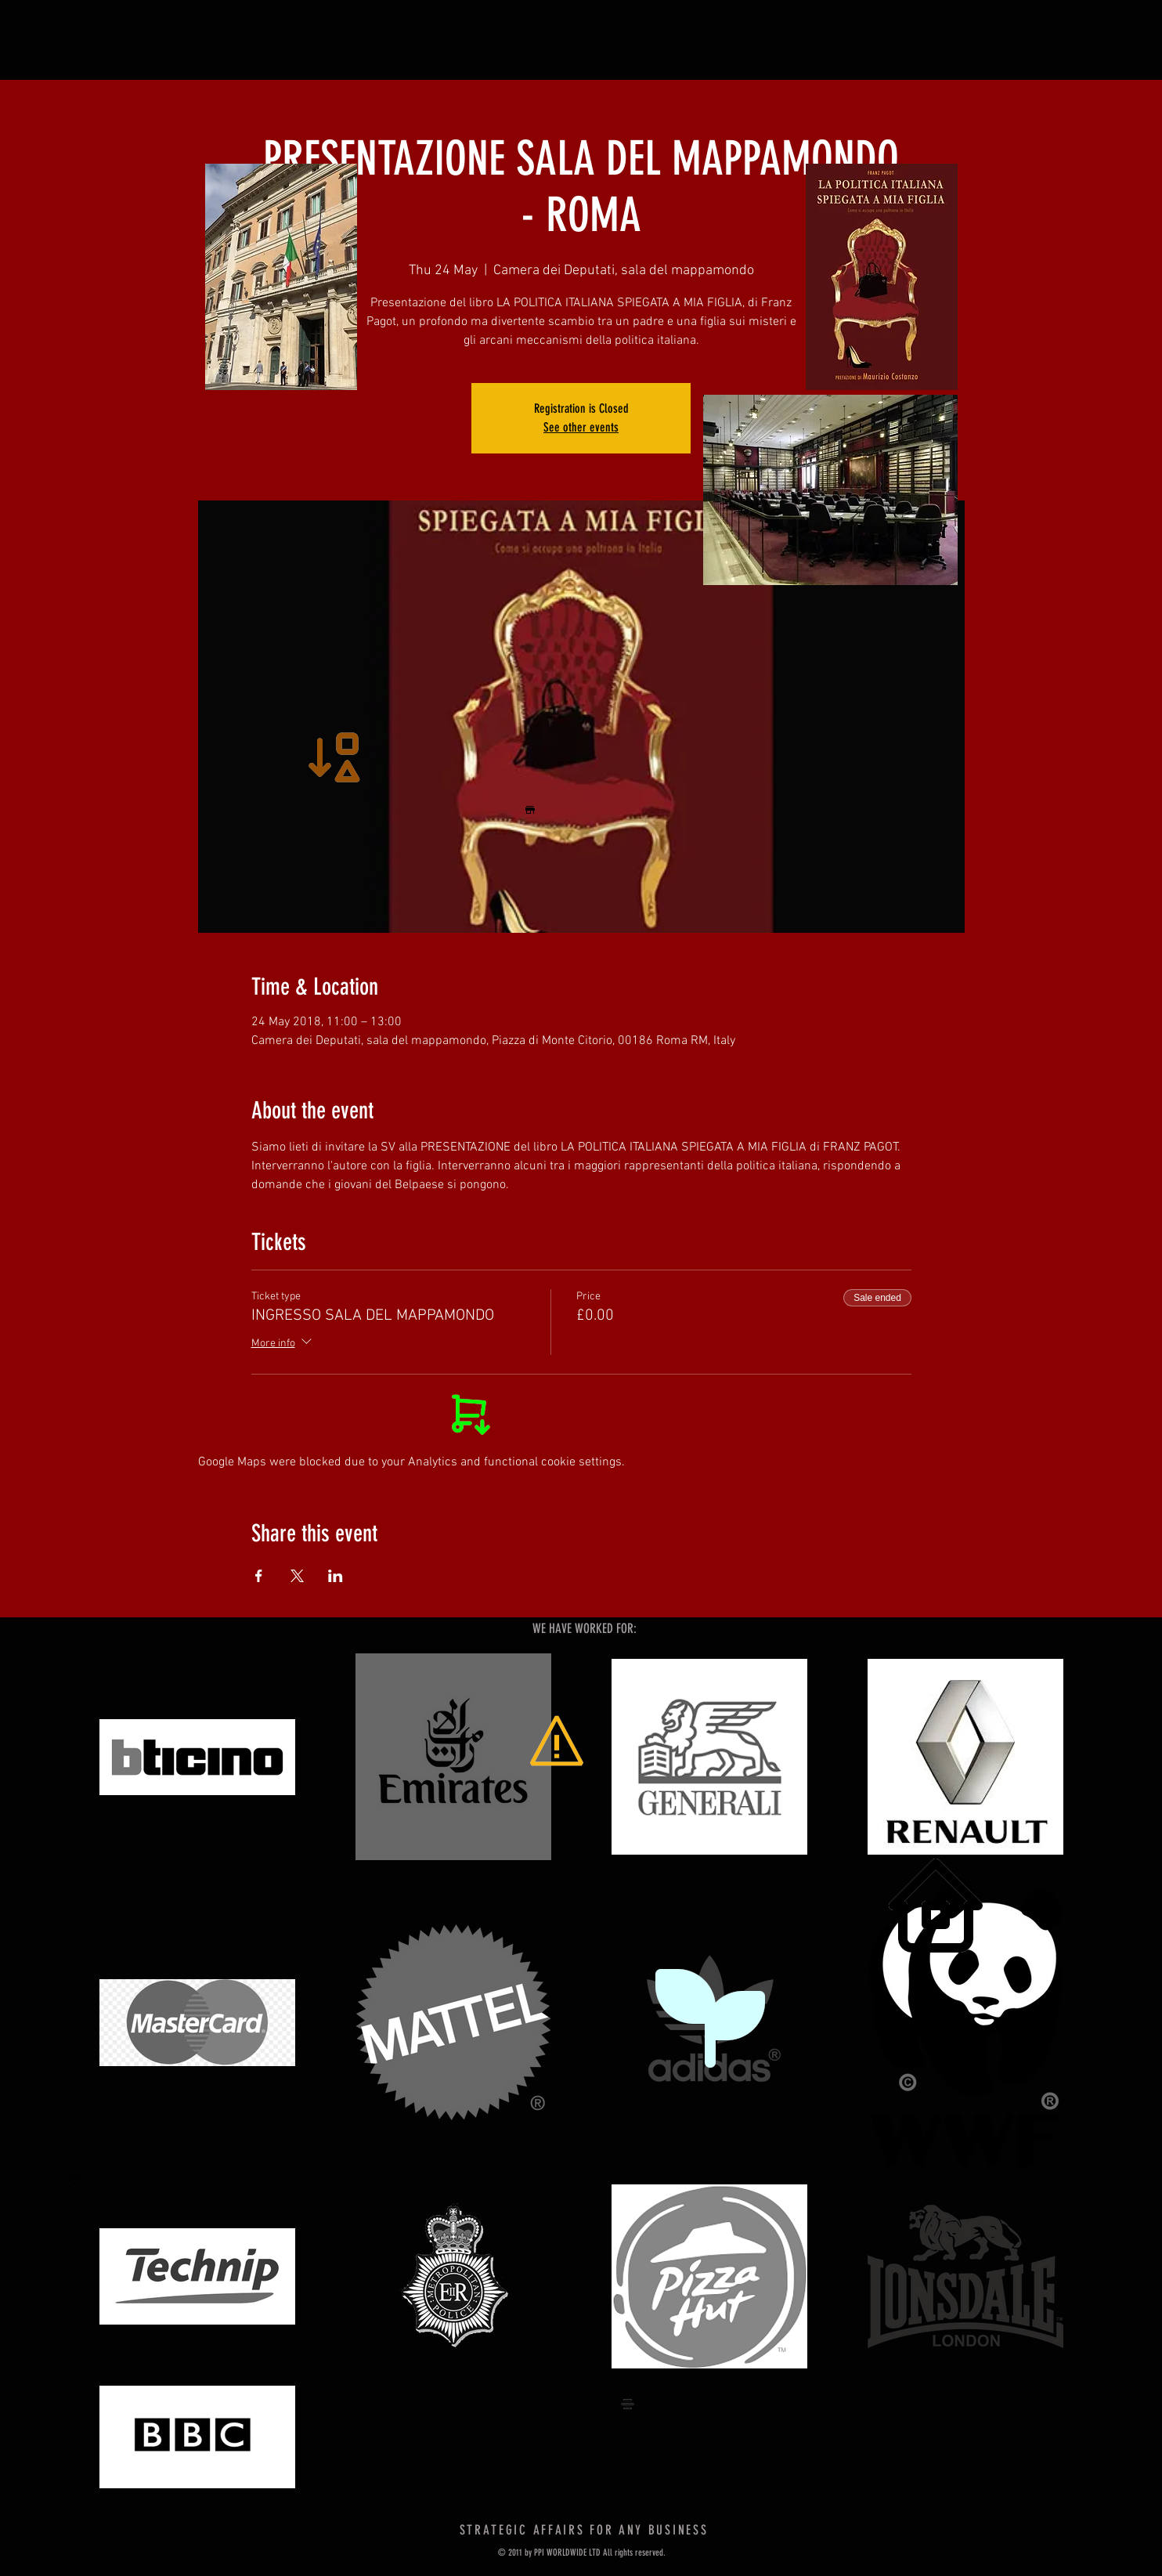 Image resolution: width=1162 pixels, height=2576 pixels. I want to click on indicates high quality media or streaming option, so click(74, 2179).